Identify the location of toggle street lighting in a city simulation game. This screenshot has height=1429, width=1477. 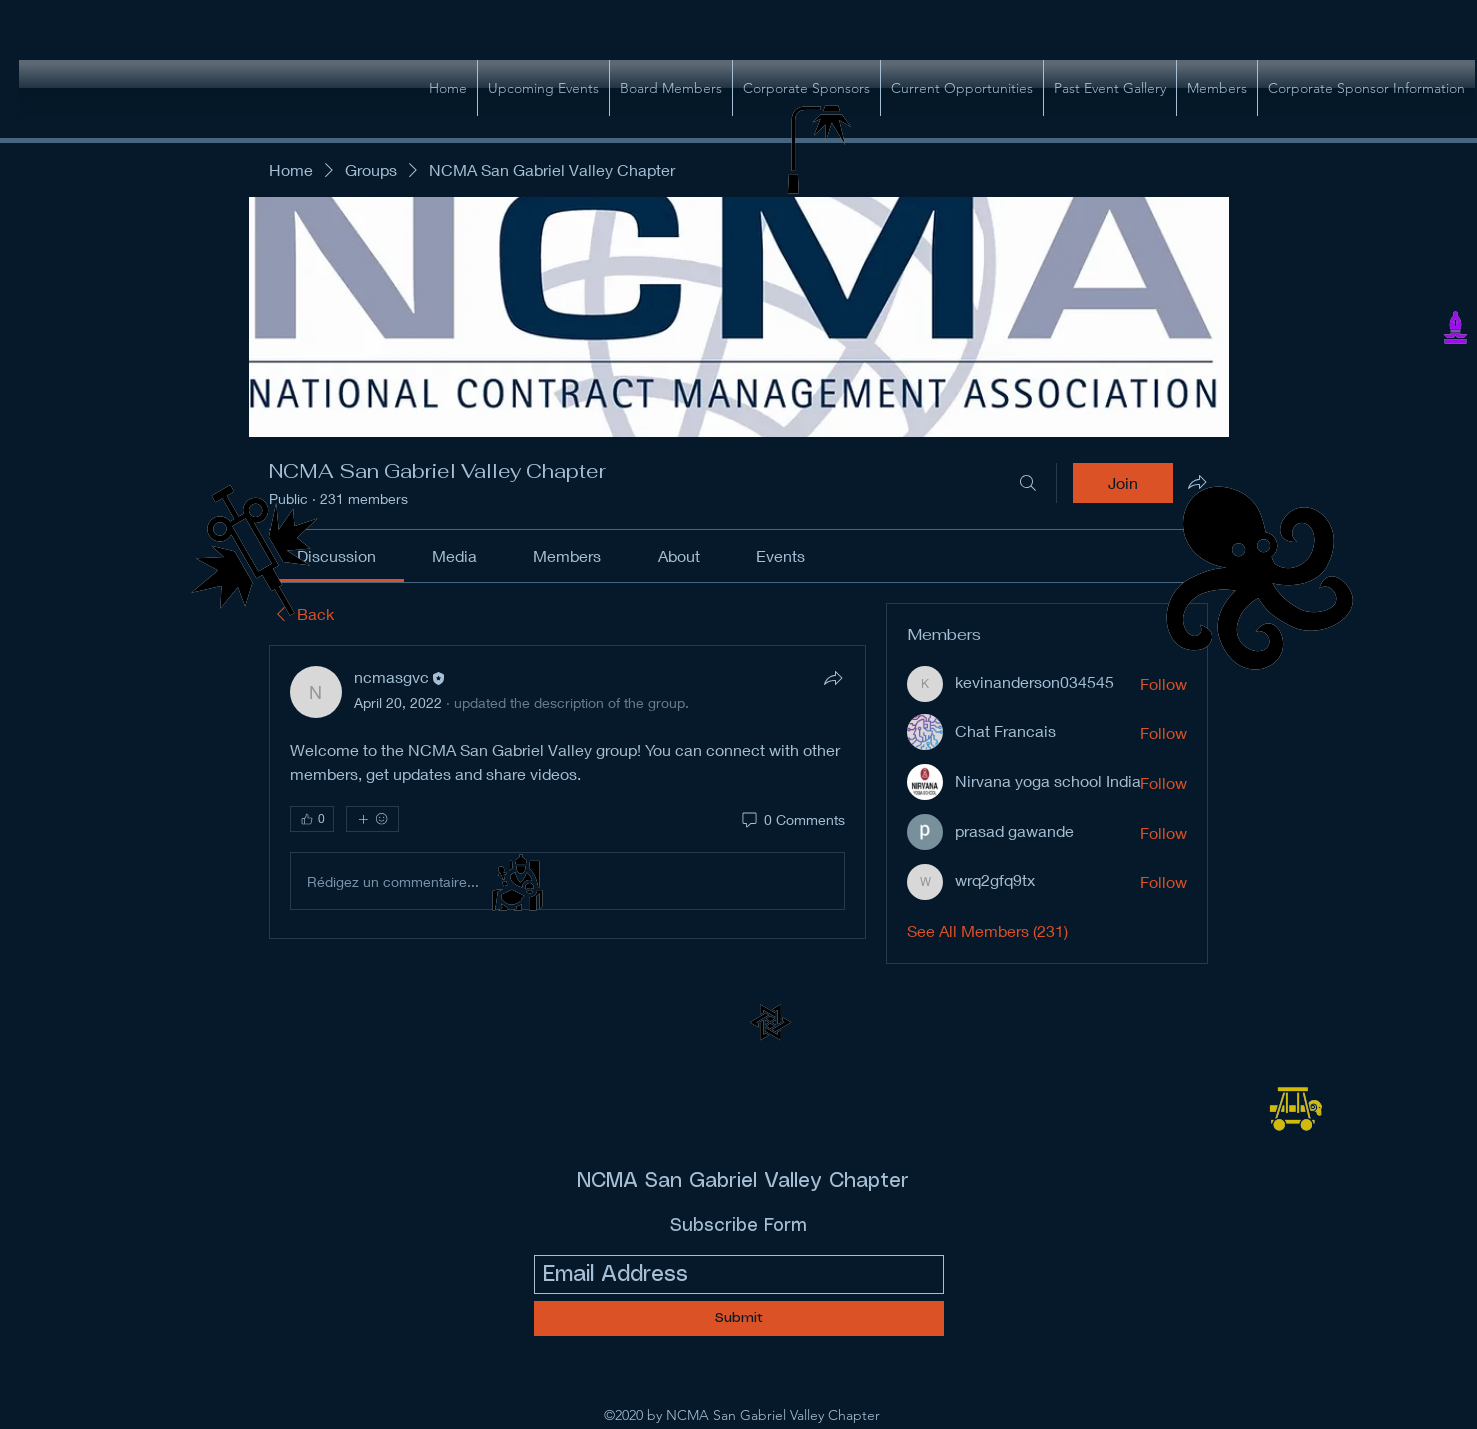
(824, 148).